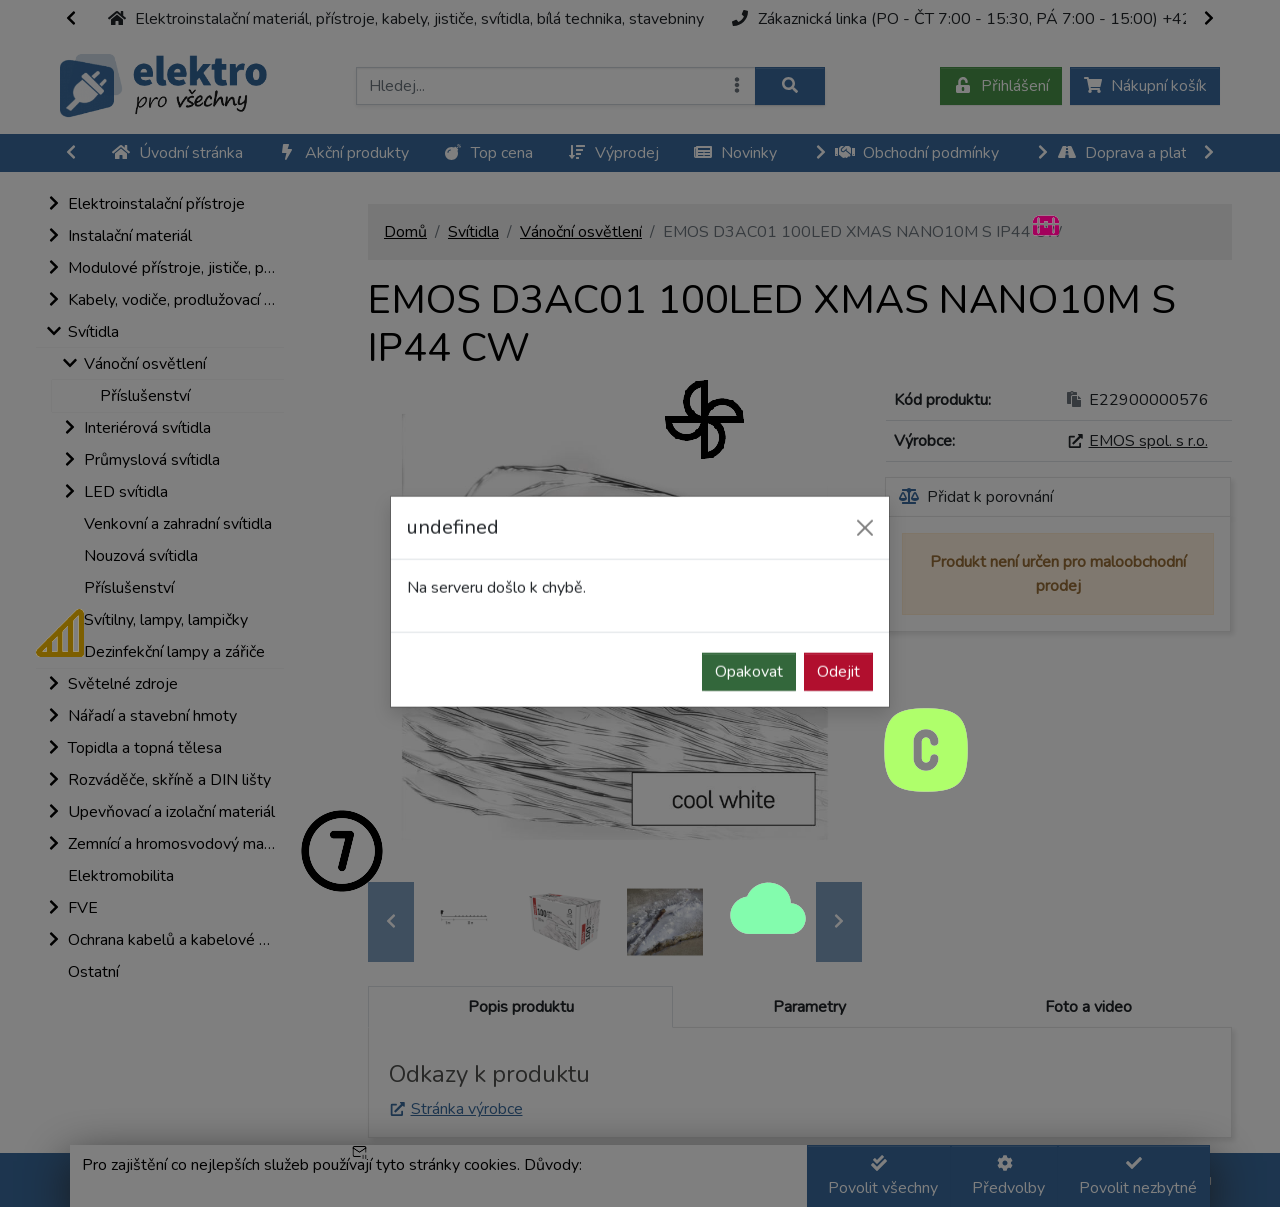 This screenshot has width=1280, height=1207. I want to click on access cloud storage, so click(768, 910).